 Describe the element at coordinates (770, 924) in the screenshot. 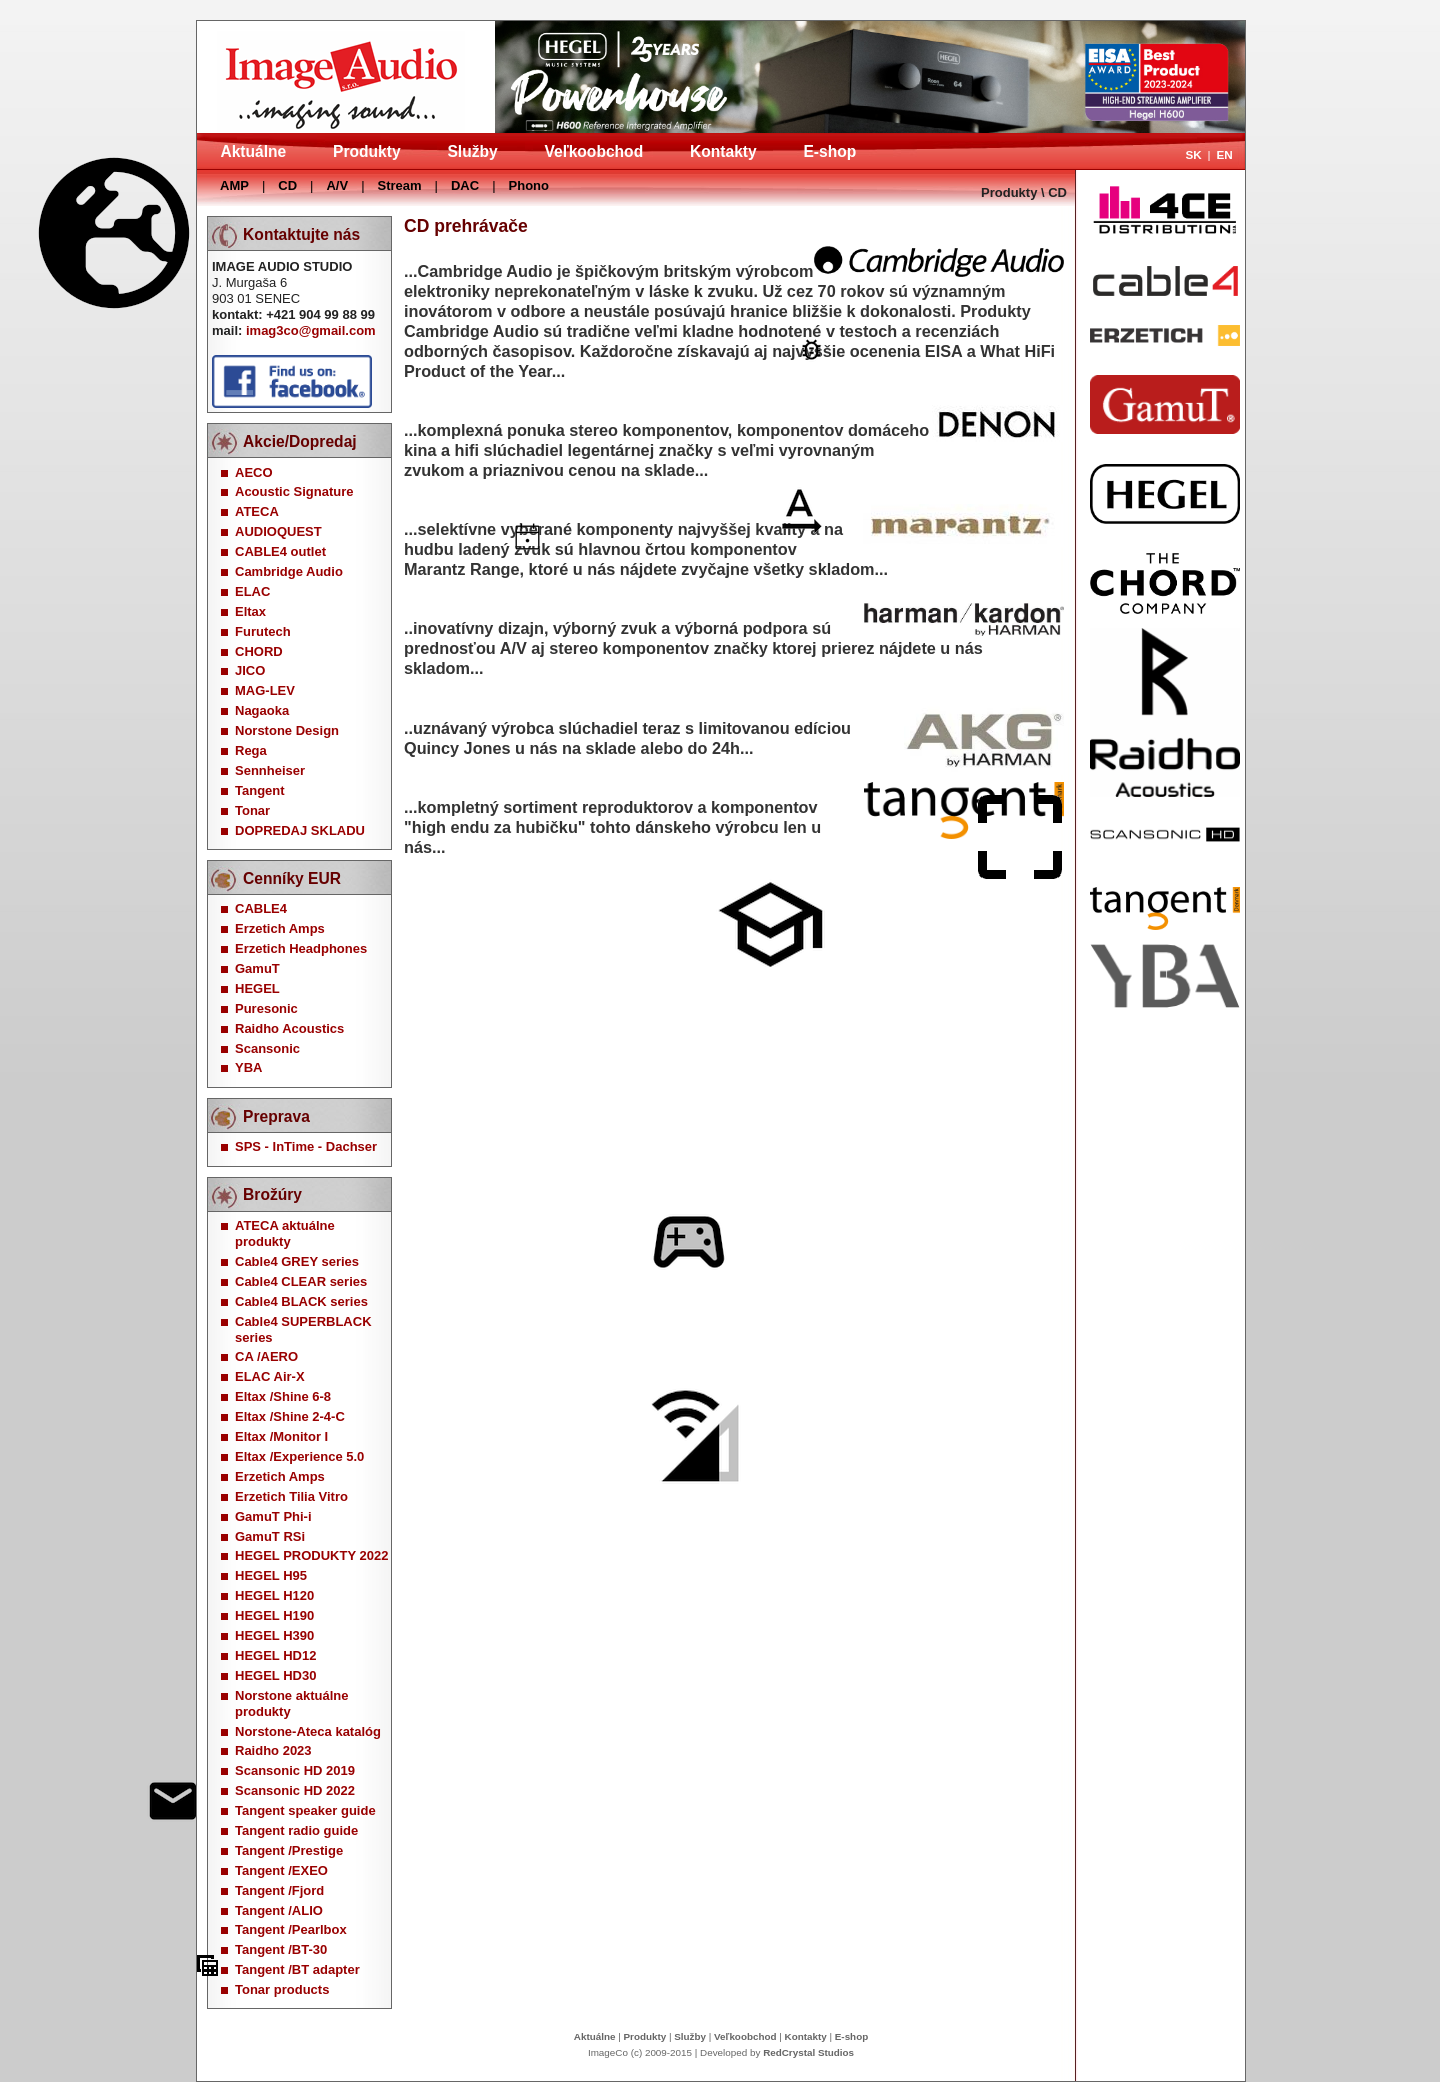

I see `access education or school-related features` at that location.